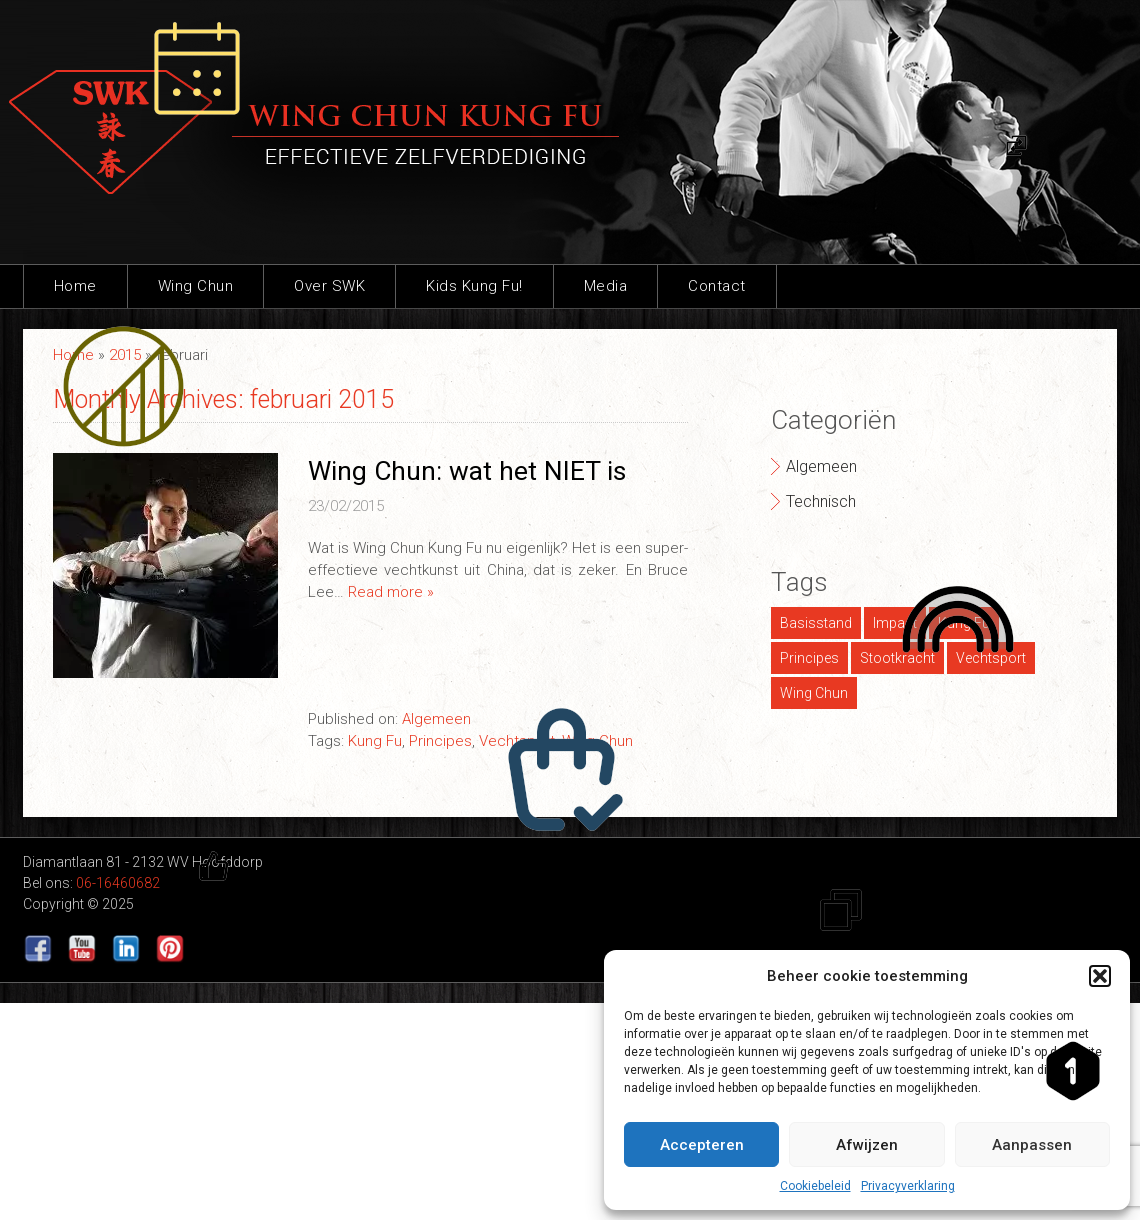 The width and height of the screenshot is (1140, 1220). I want to click on copy to clipboard, so click(841, 910).